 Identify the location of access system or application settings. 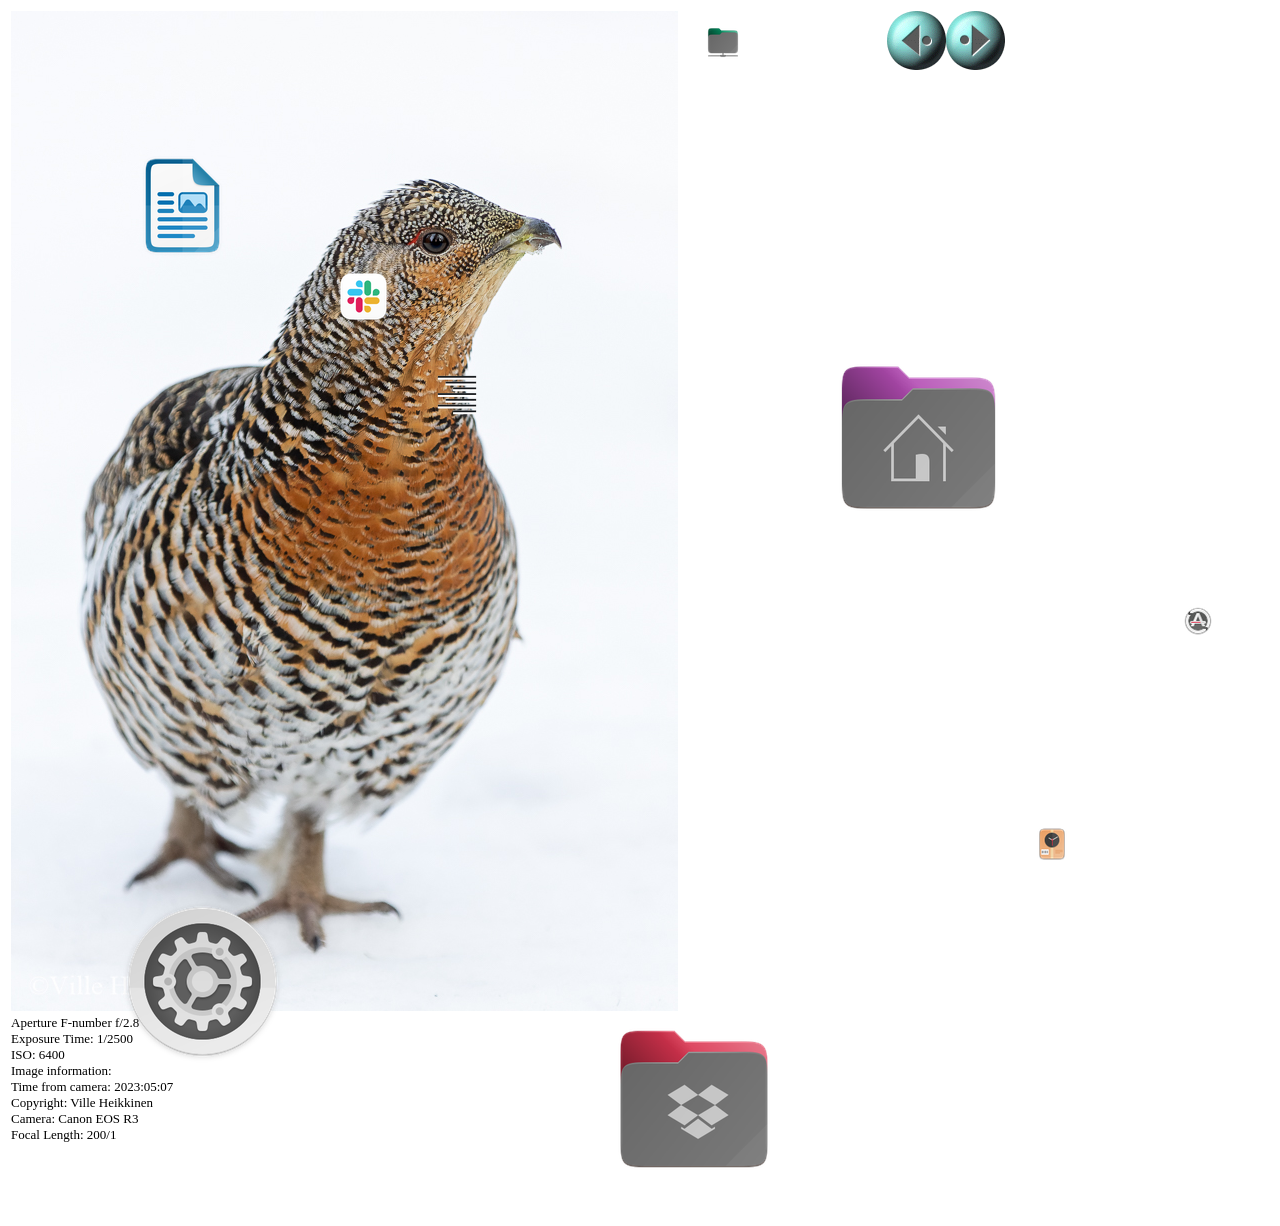
(202, 981).